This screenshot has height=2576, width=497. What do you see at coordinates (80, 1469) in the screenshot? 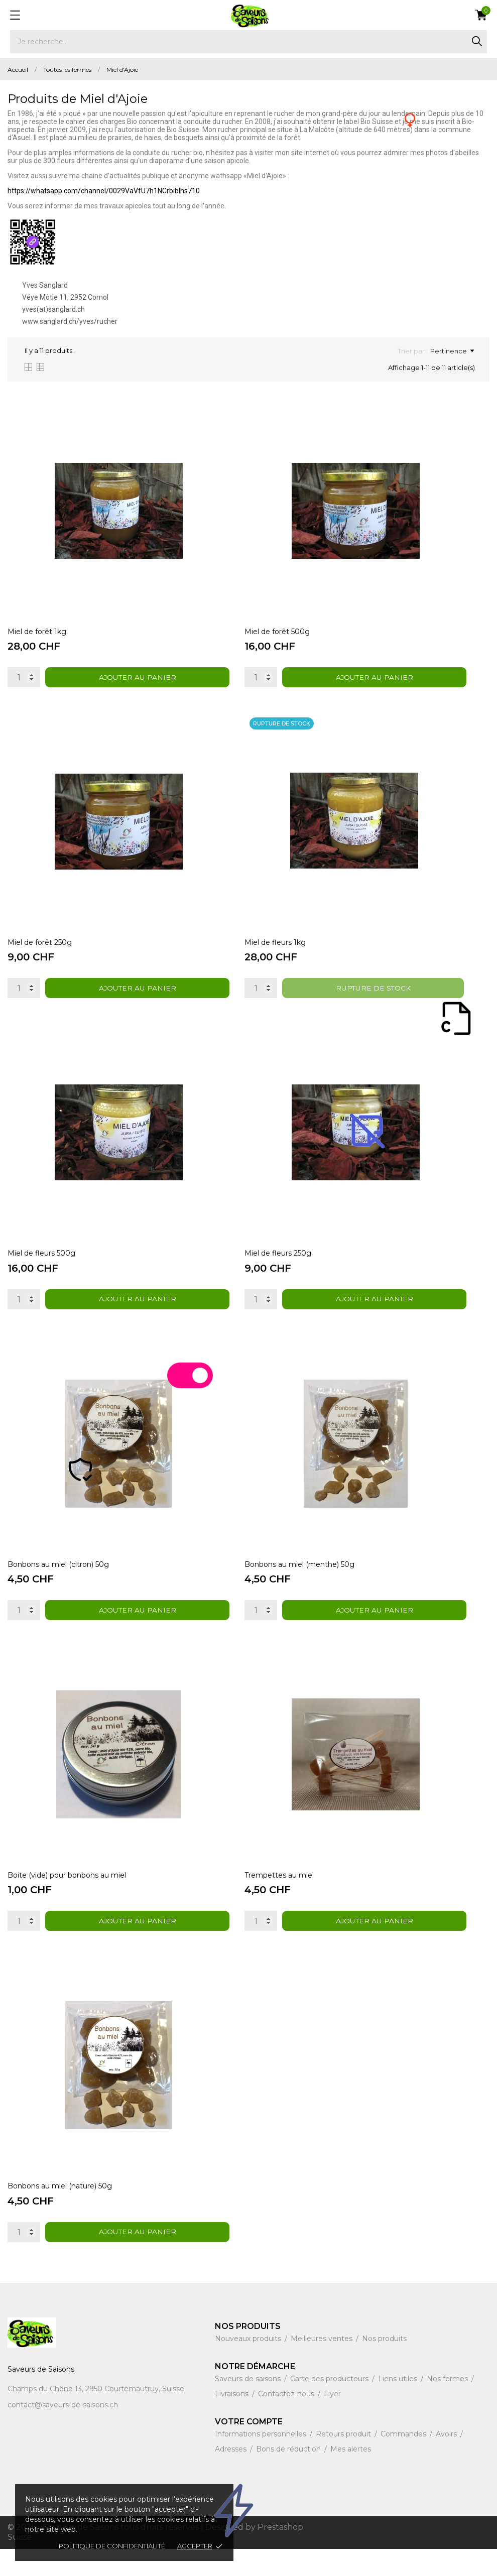
I see `indicates verified or secure status` at bounding box center [80, 1469].